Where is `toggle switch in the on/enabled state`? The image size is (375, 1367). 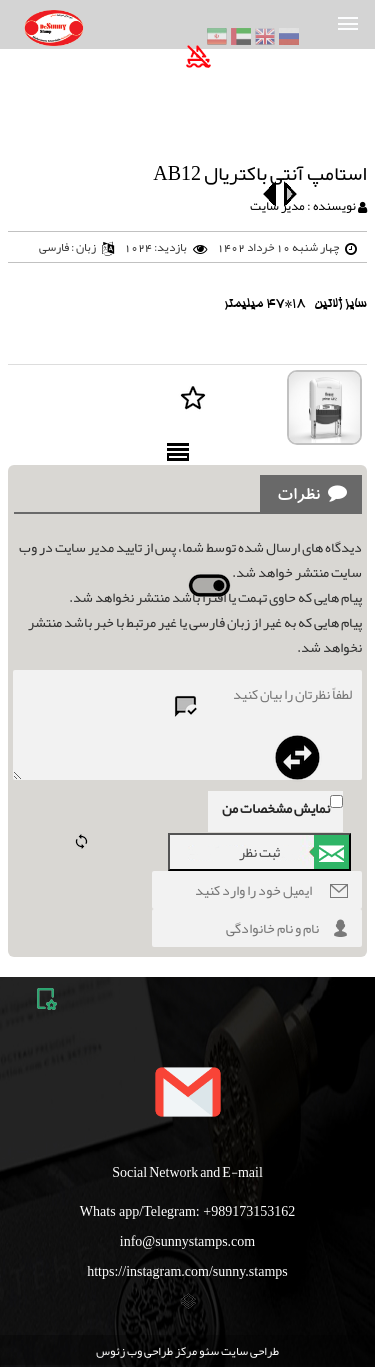
toggle switch in the on/enabled state is located at coordinates (209, 585).